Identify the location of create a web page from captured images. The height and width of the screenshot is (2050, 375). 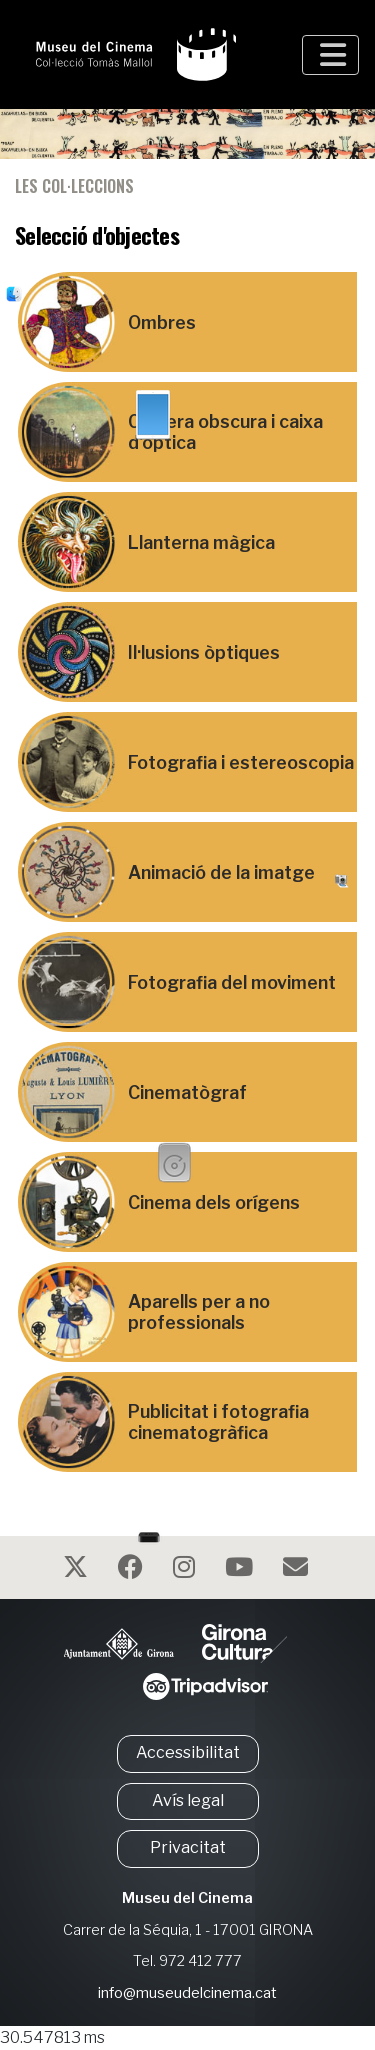
(341, 881).